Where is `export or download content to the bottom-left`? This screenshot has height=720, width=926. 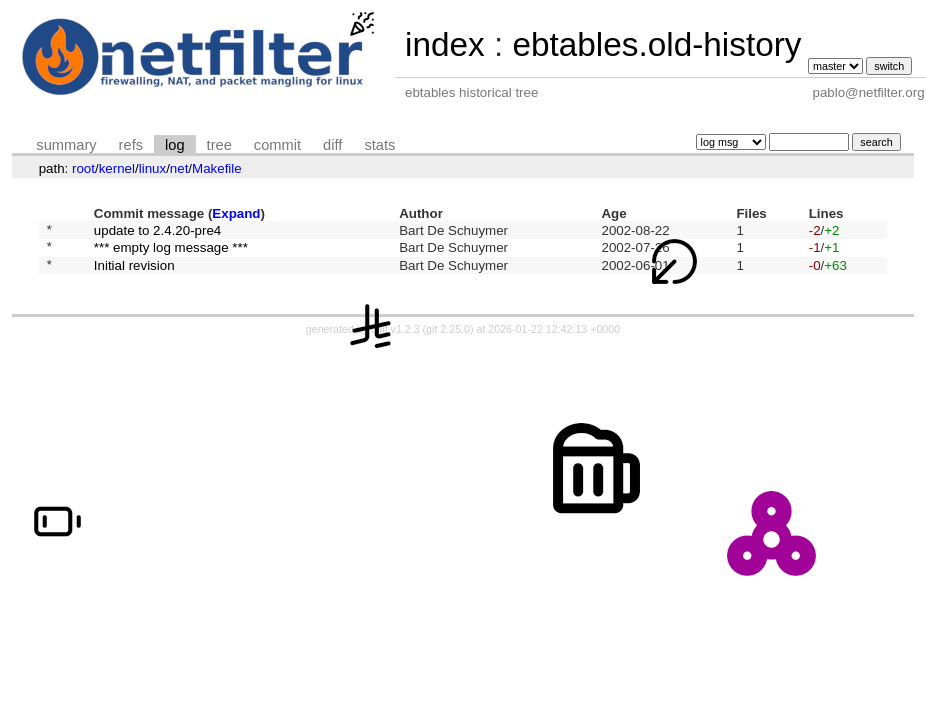 export or download content to the bottom-left is located at coordinates (674, 261).